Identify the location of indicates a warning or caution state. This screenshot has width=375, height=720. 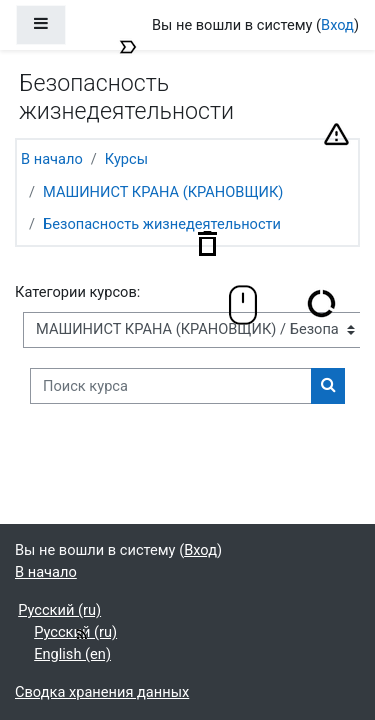
(336, 133).